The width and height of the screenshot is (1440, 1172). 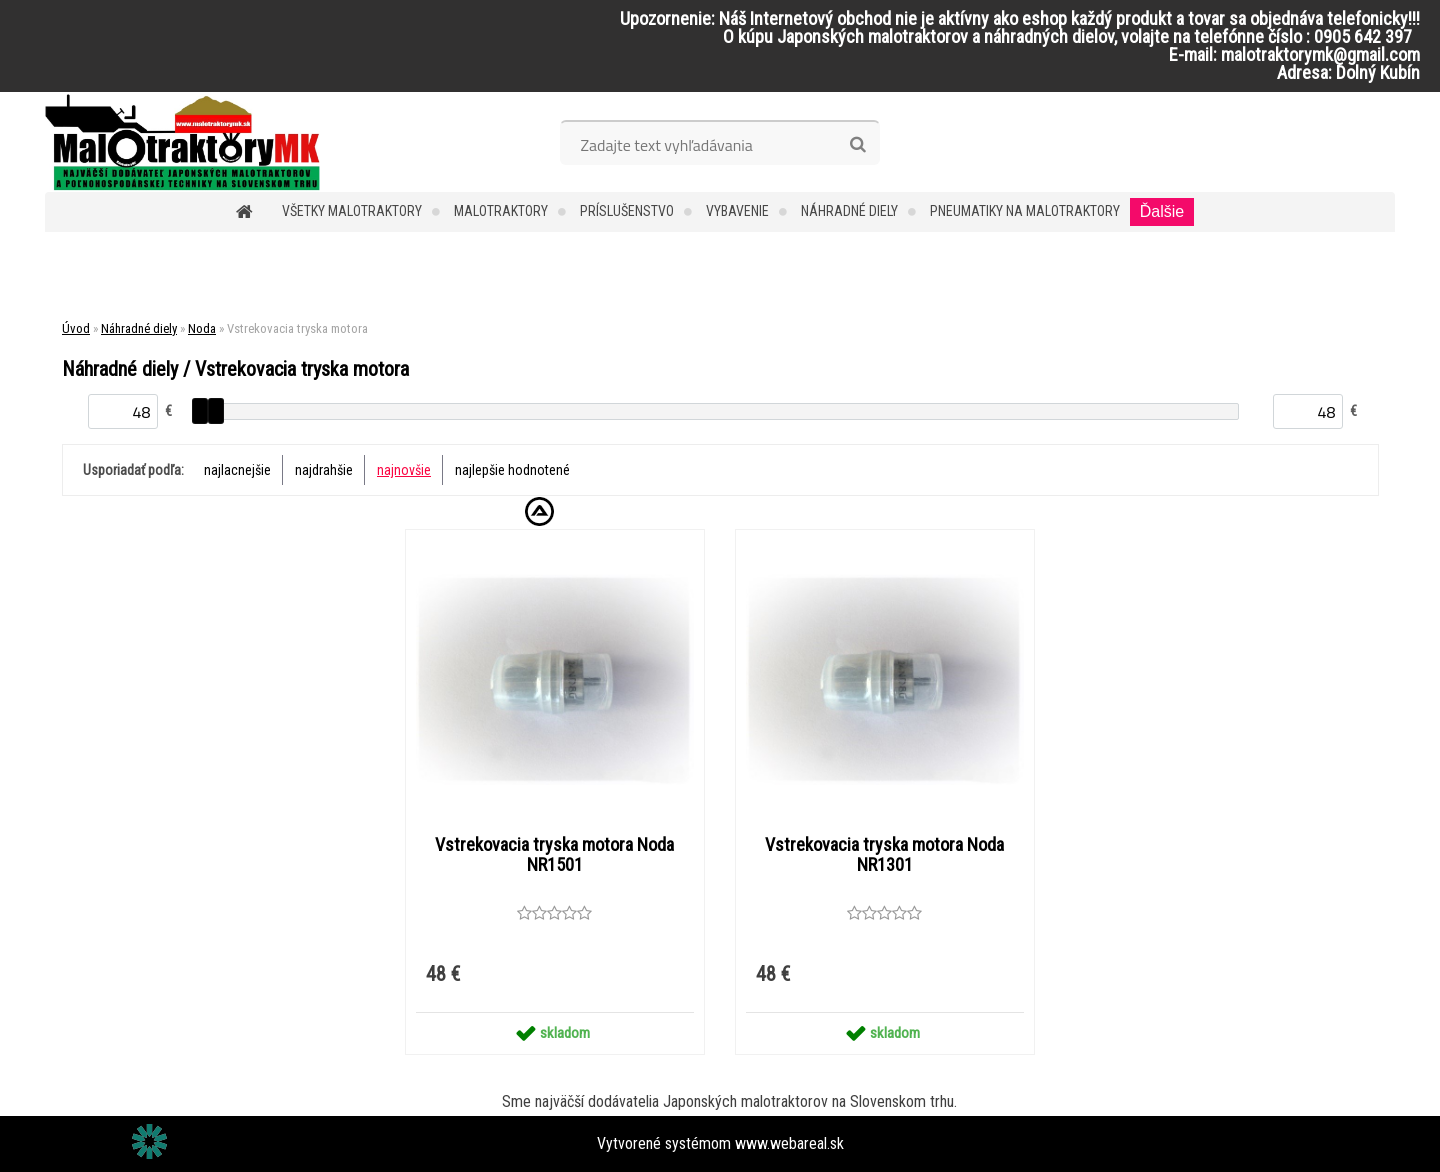 I want to click on JSON Web Tokens (JWT) technology or integration, so click(x=149, y=1141).